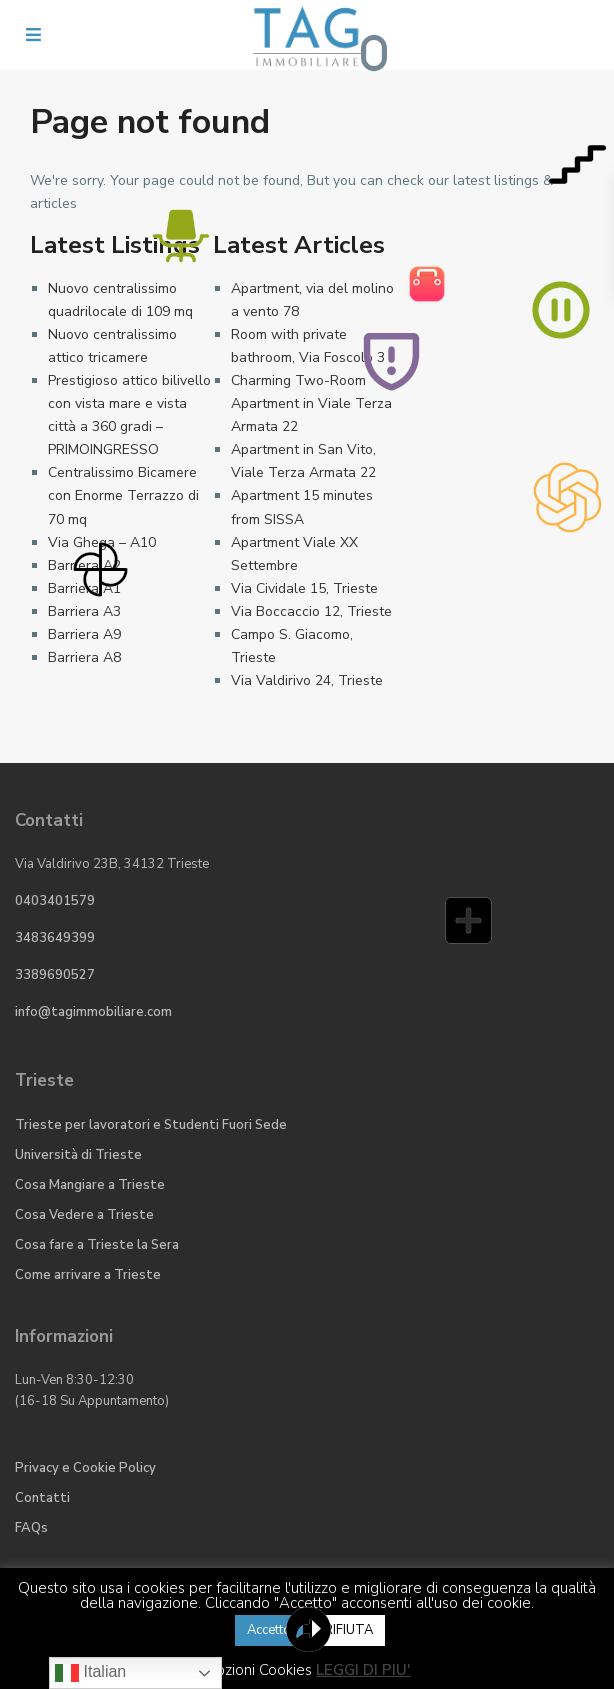 Image resolution: width=614 pixels, height=1689 pixels. What do you see at coordinates (100, 569) in the screenshot?
I see `open google photos app` at bounding box center [100, 569].